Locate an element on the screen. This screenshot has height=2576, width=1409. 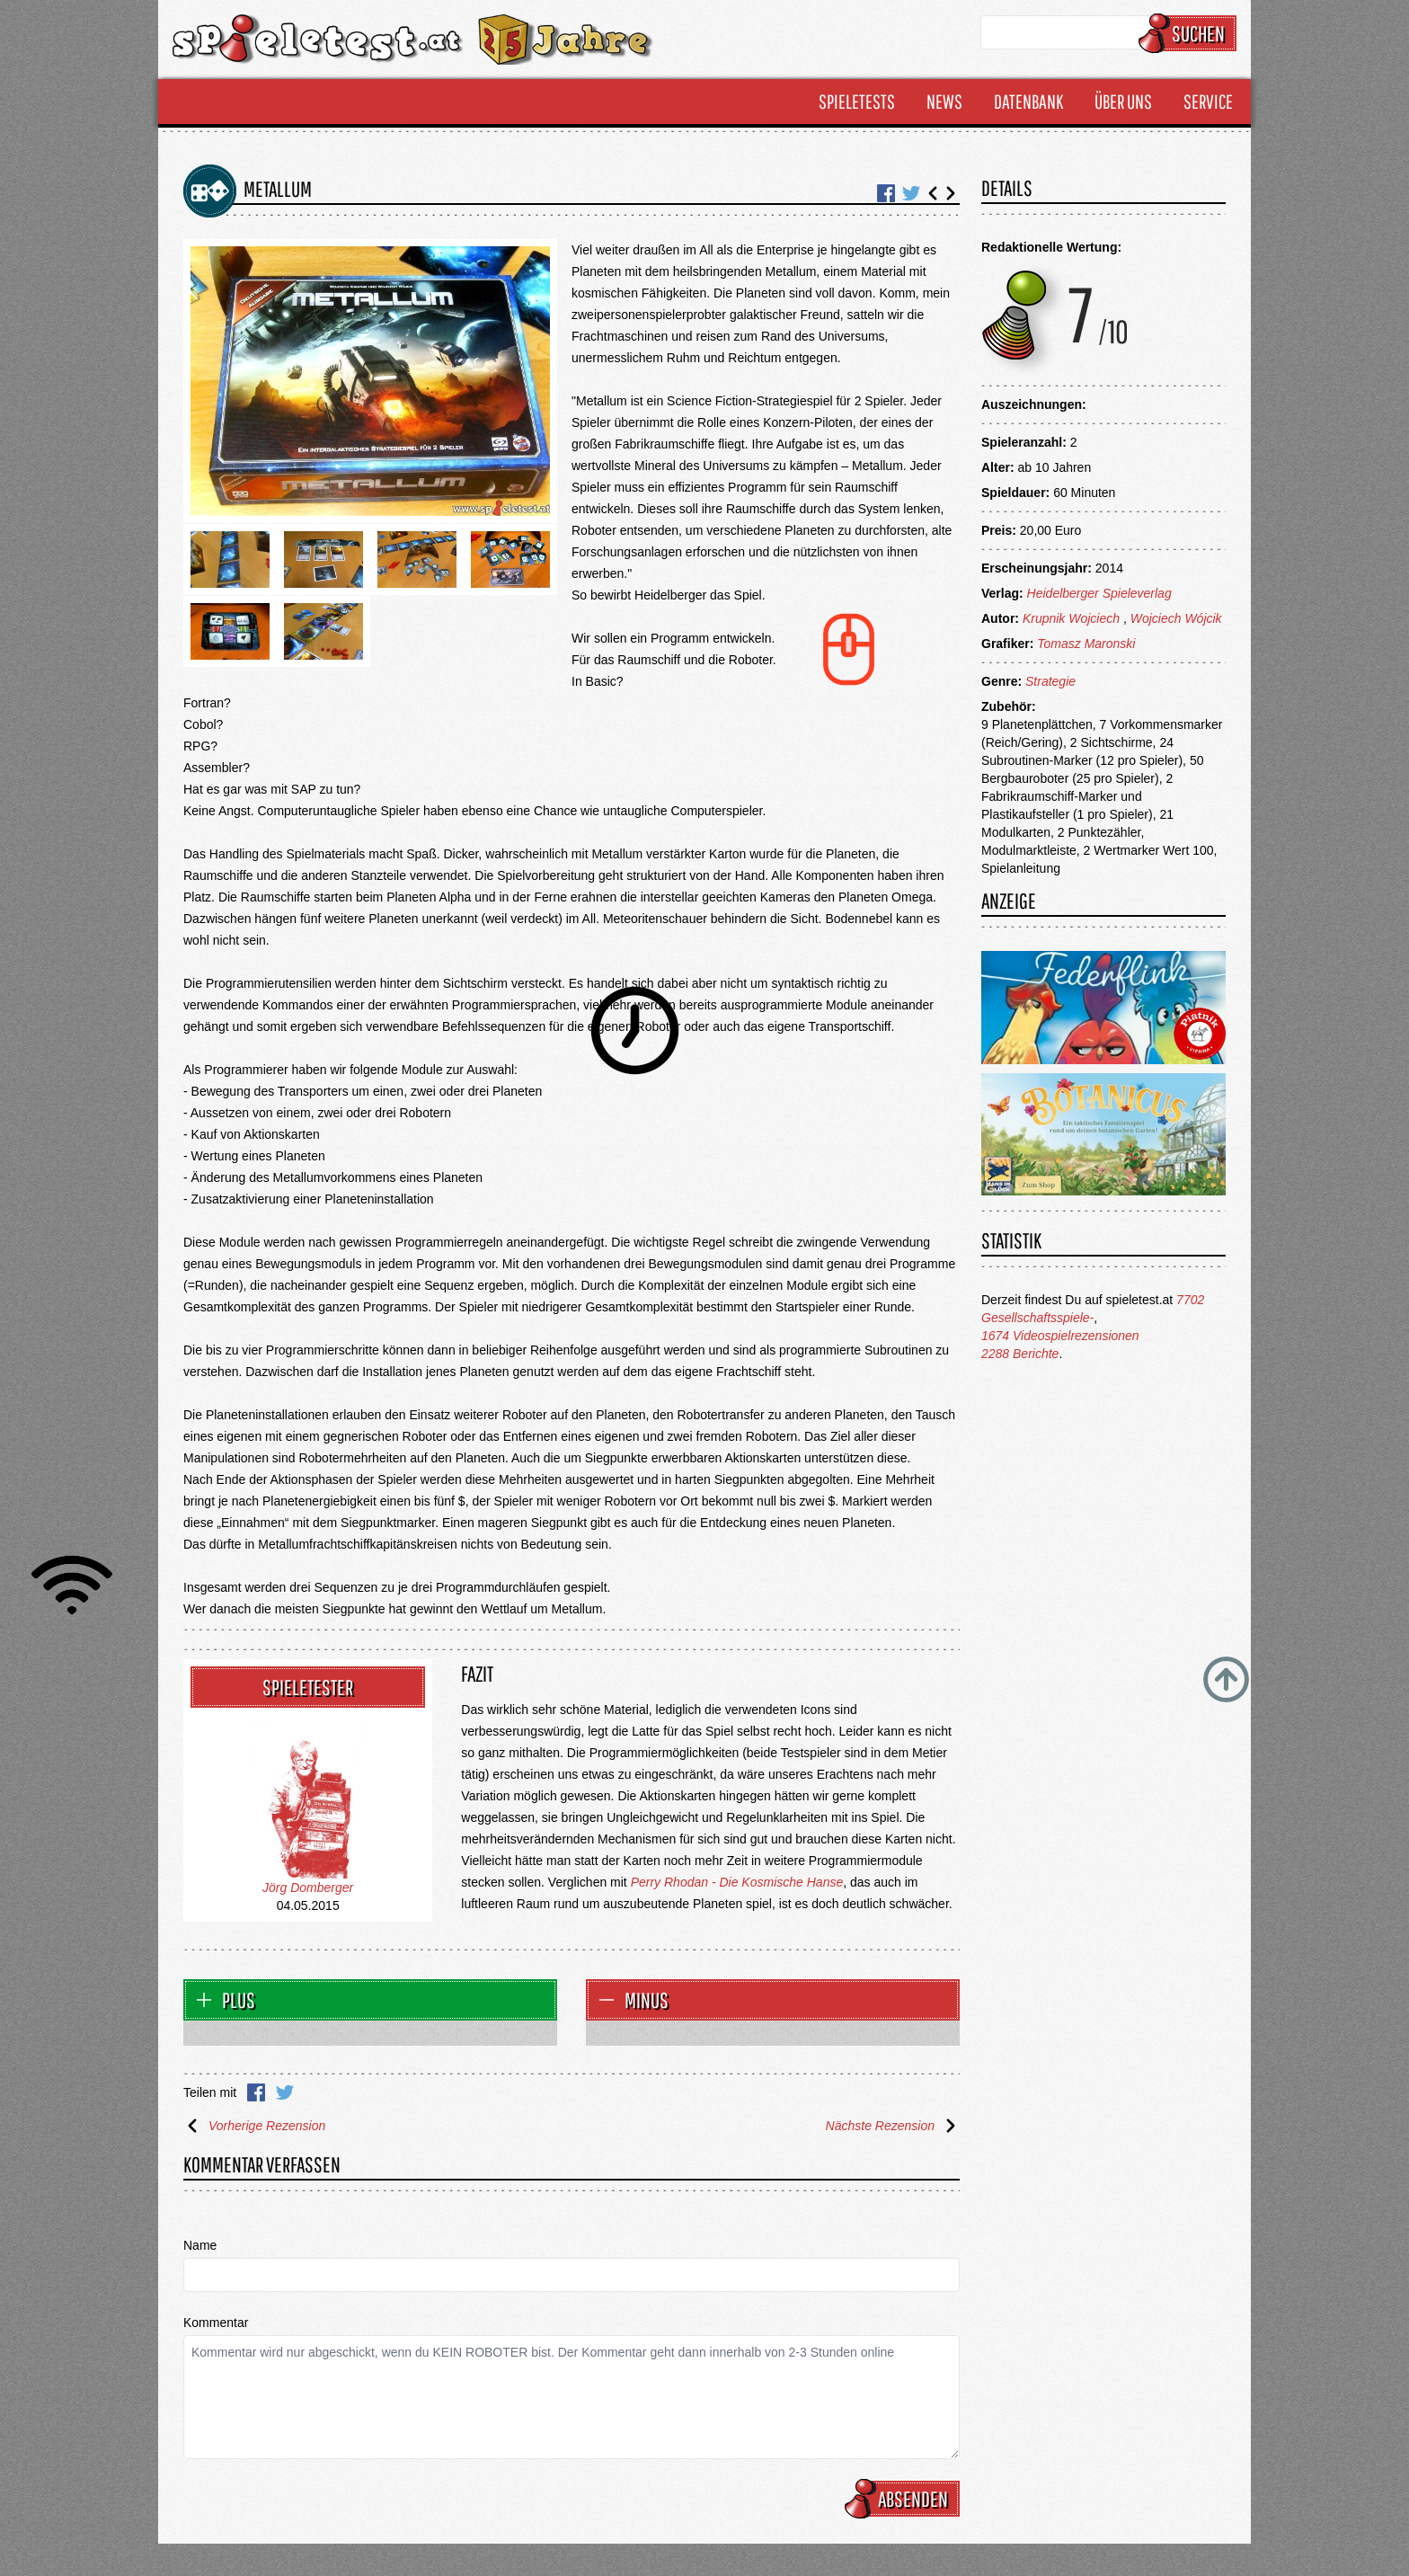
scroll to top of page is located at coordinates (1226, 1679).